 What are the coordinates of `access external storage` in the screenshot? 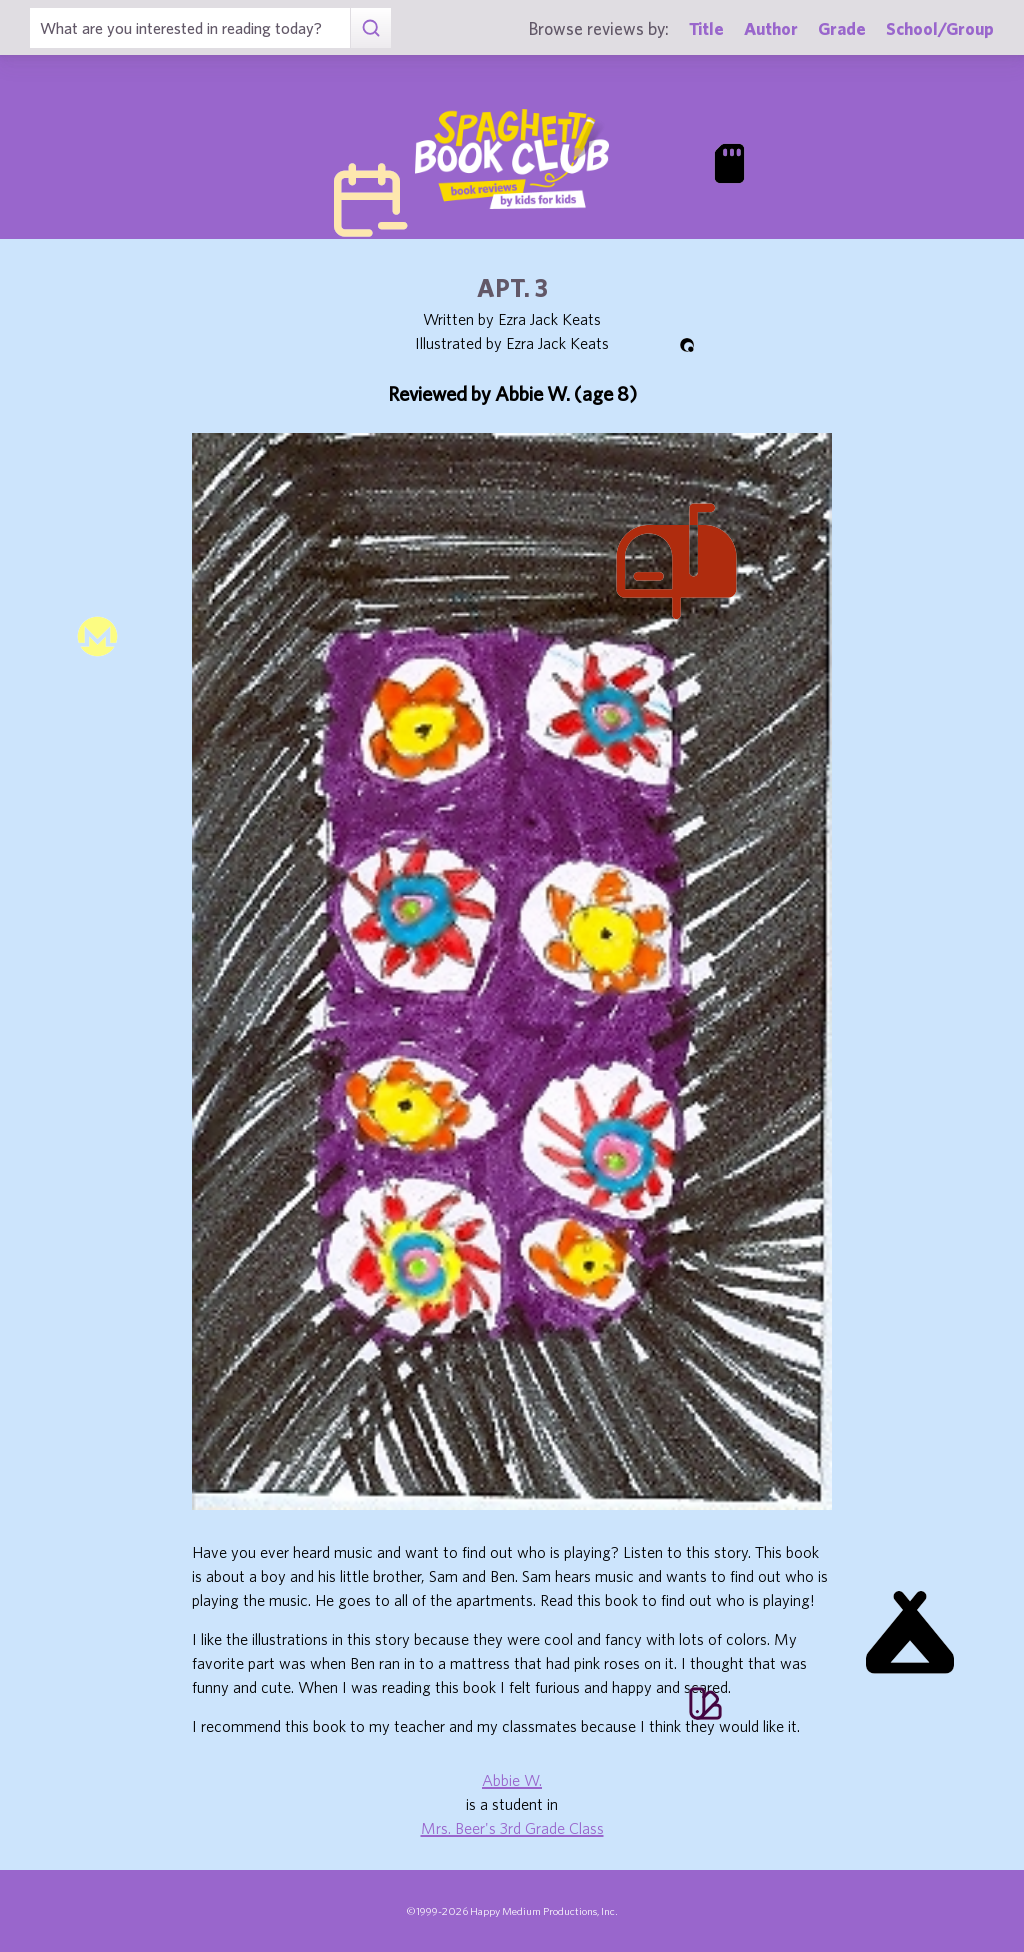 It's located at (729, 163).